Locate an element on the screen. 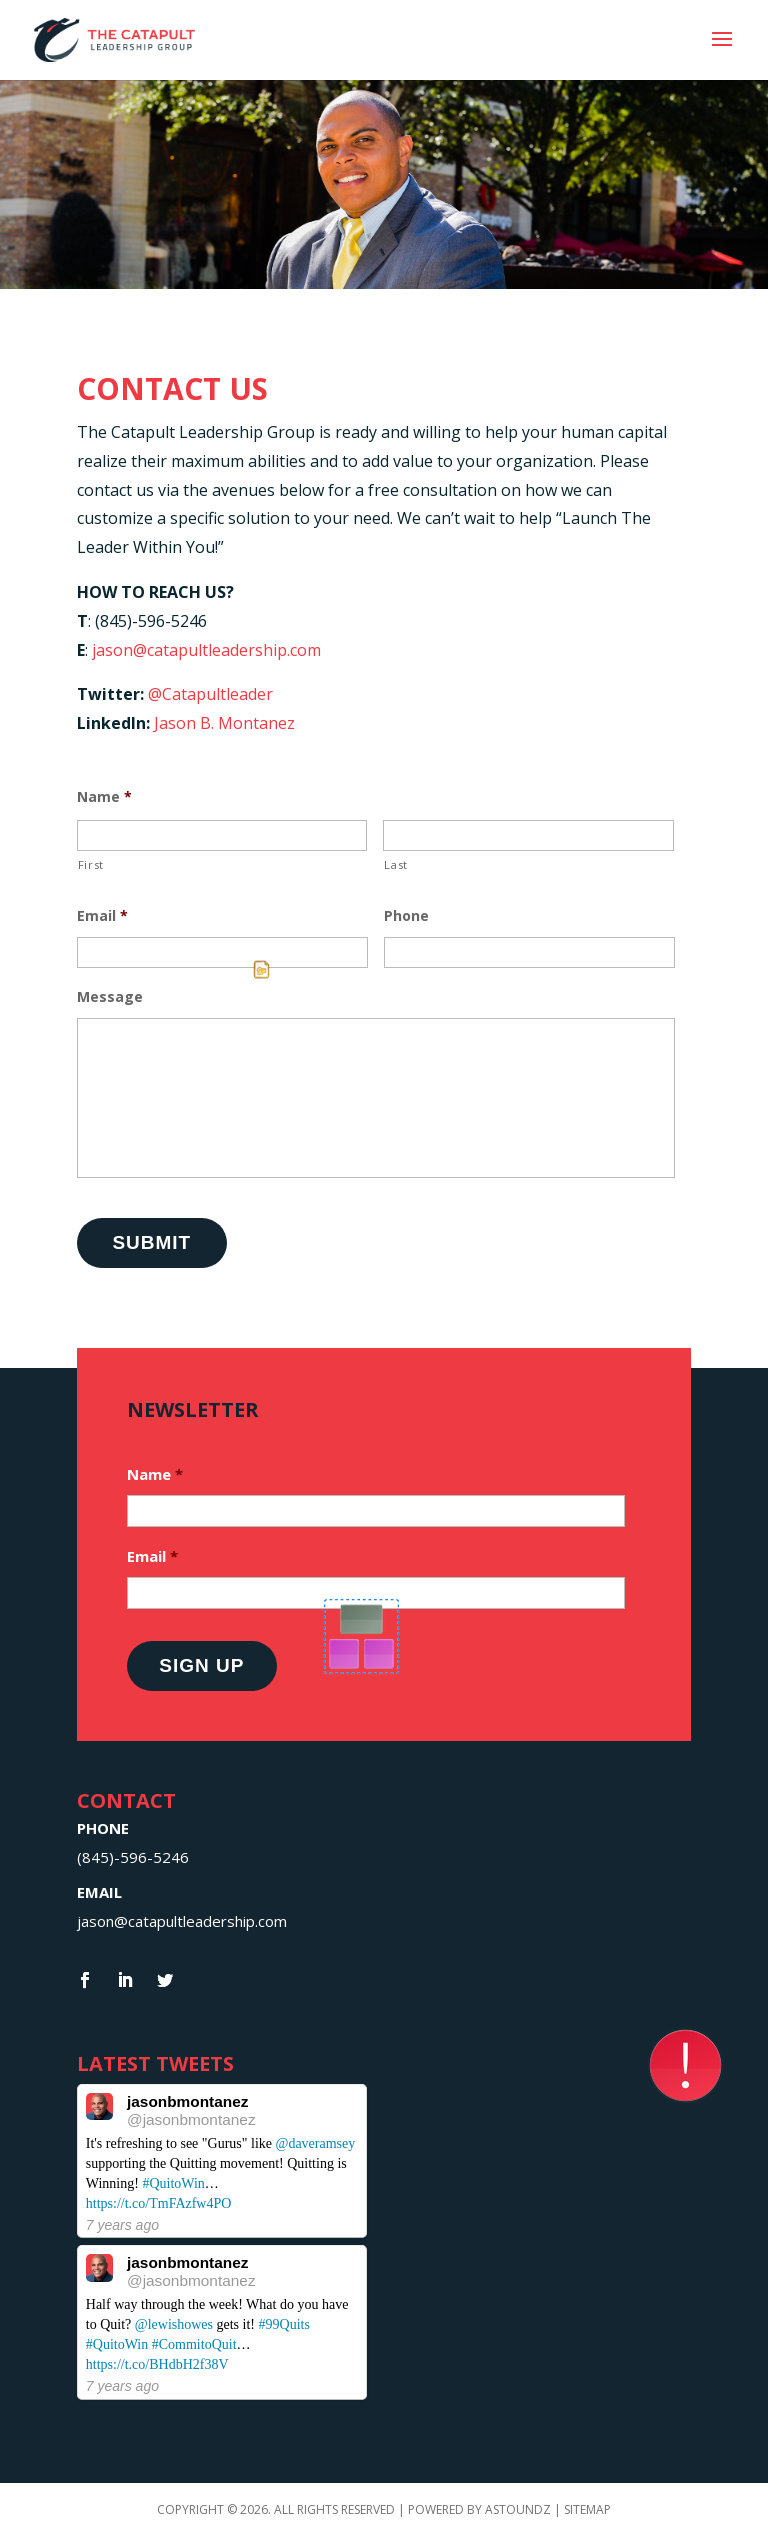  open a vector graphics document is located at coordinates (261, 969).